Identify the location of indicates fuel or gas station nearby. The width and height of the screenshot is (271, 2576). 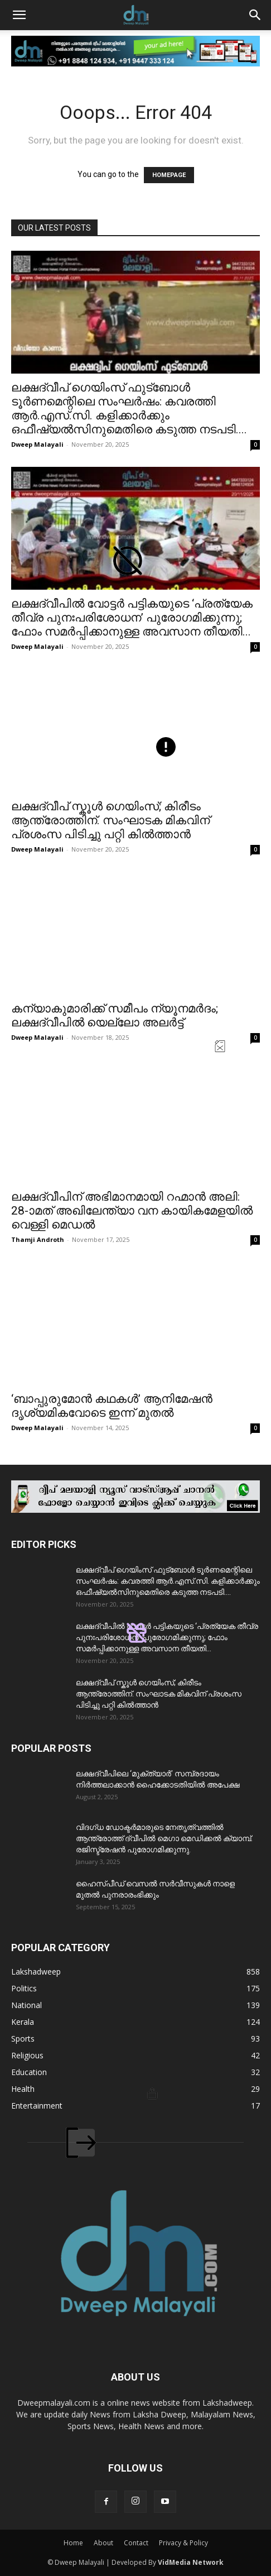
(220, 1046).